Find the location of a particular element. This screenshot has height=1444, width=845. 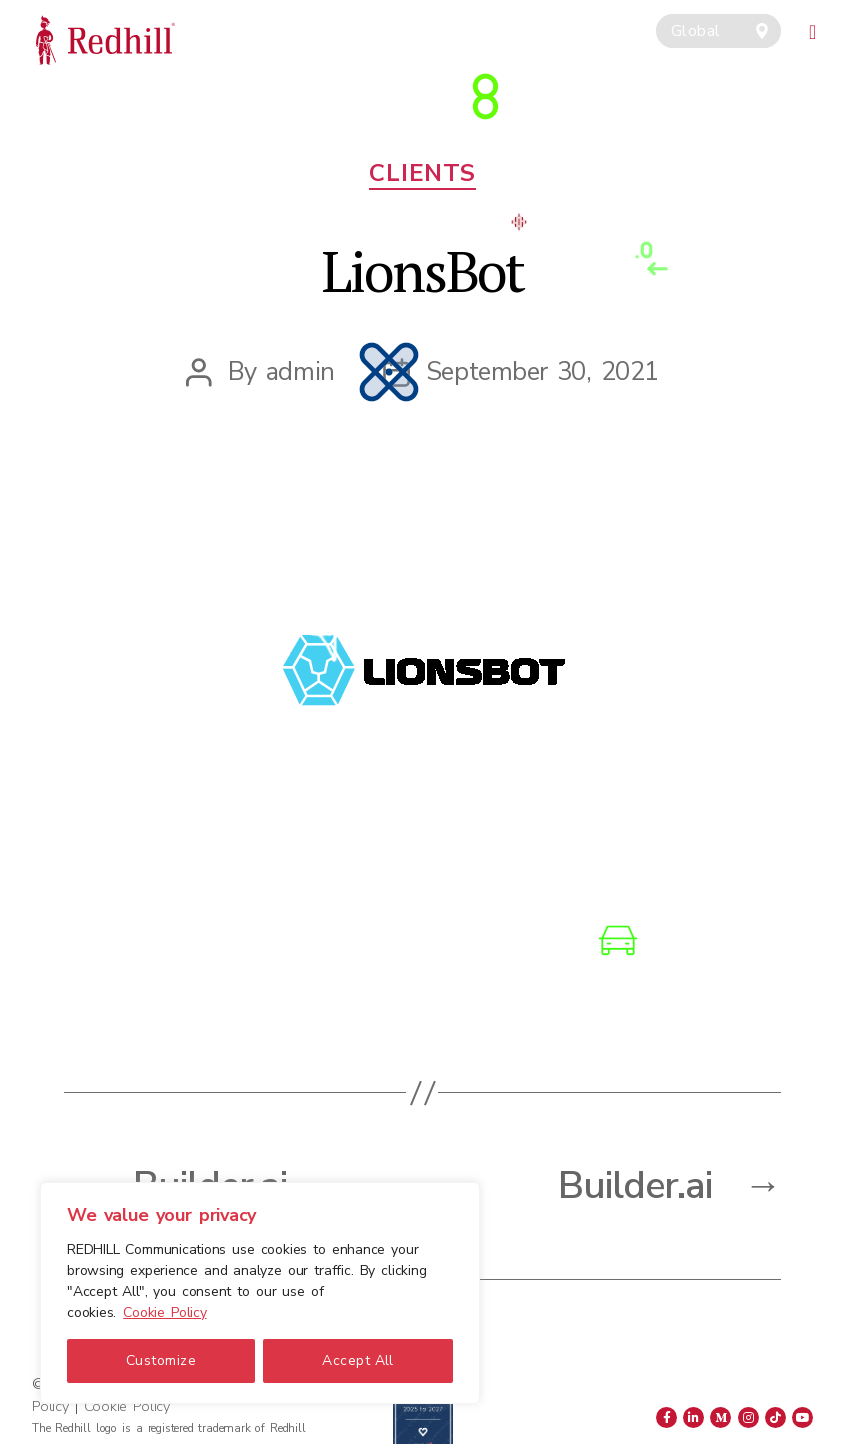

decrease decimal places in number formatting is located at coordinates (652, 258).